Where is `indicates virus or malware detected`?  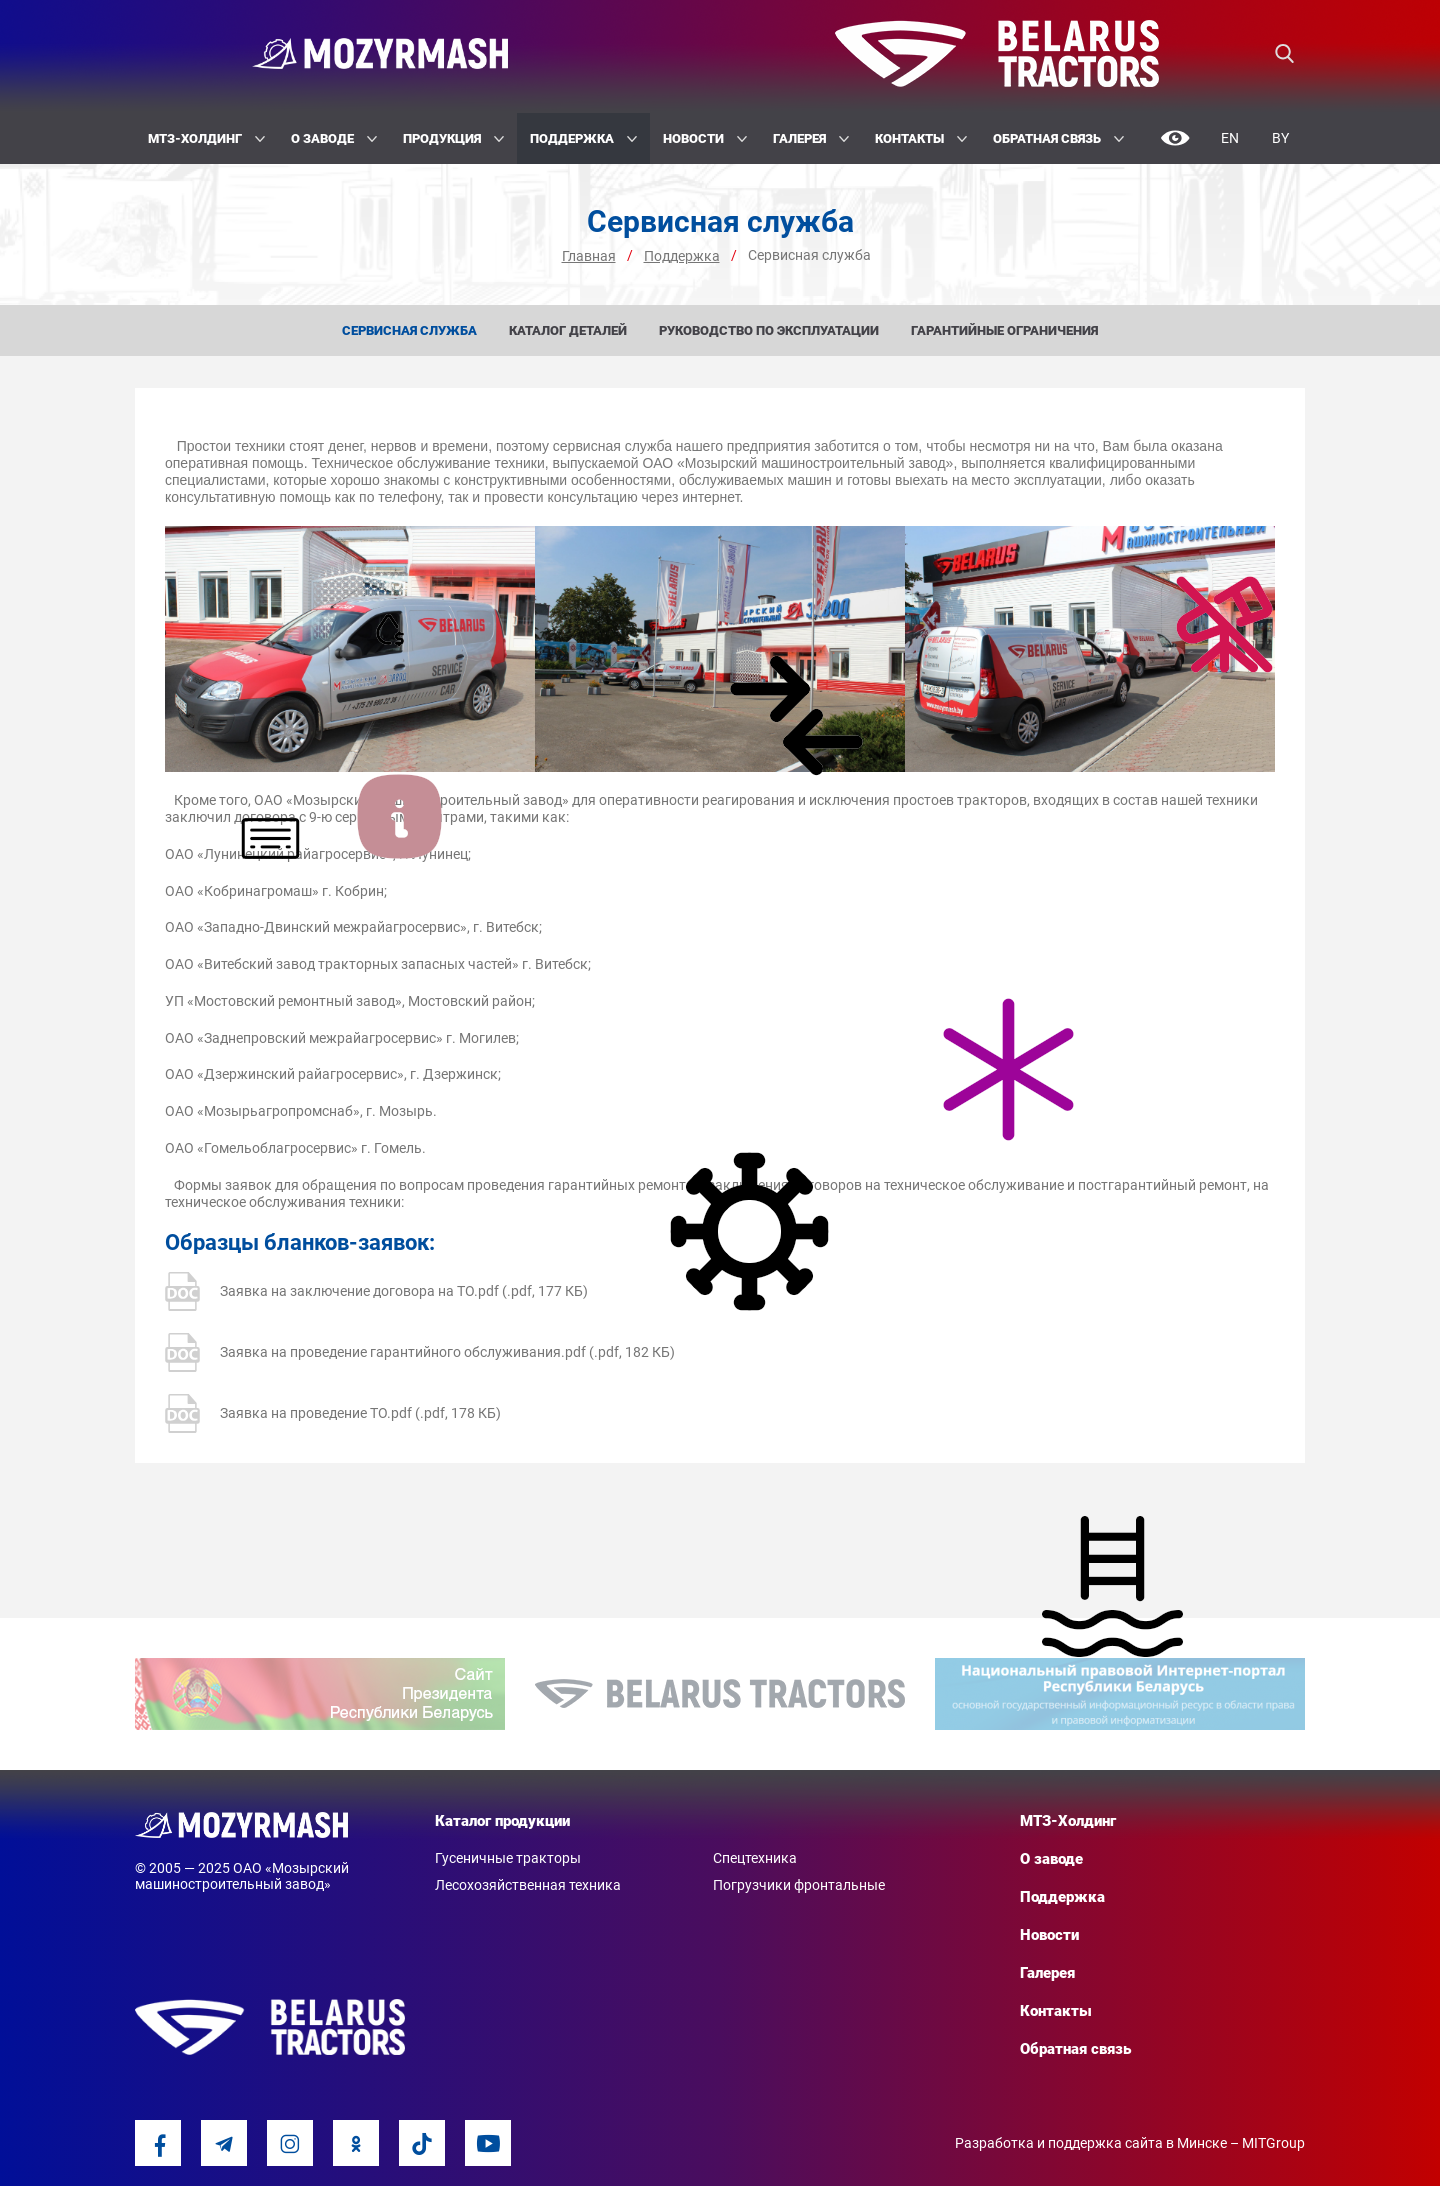
indicates virus or malware detected is located at coordinates (749, 1231).